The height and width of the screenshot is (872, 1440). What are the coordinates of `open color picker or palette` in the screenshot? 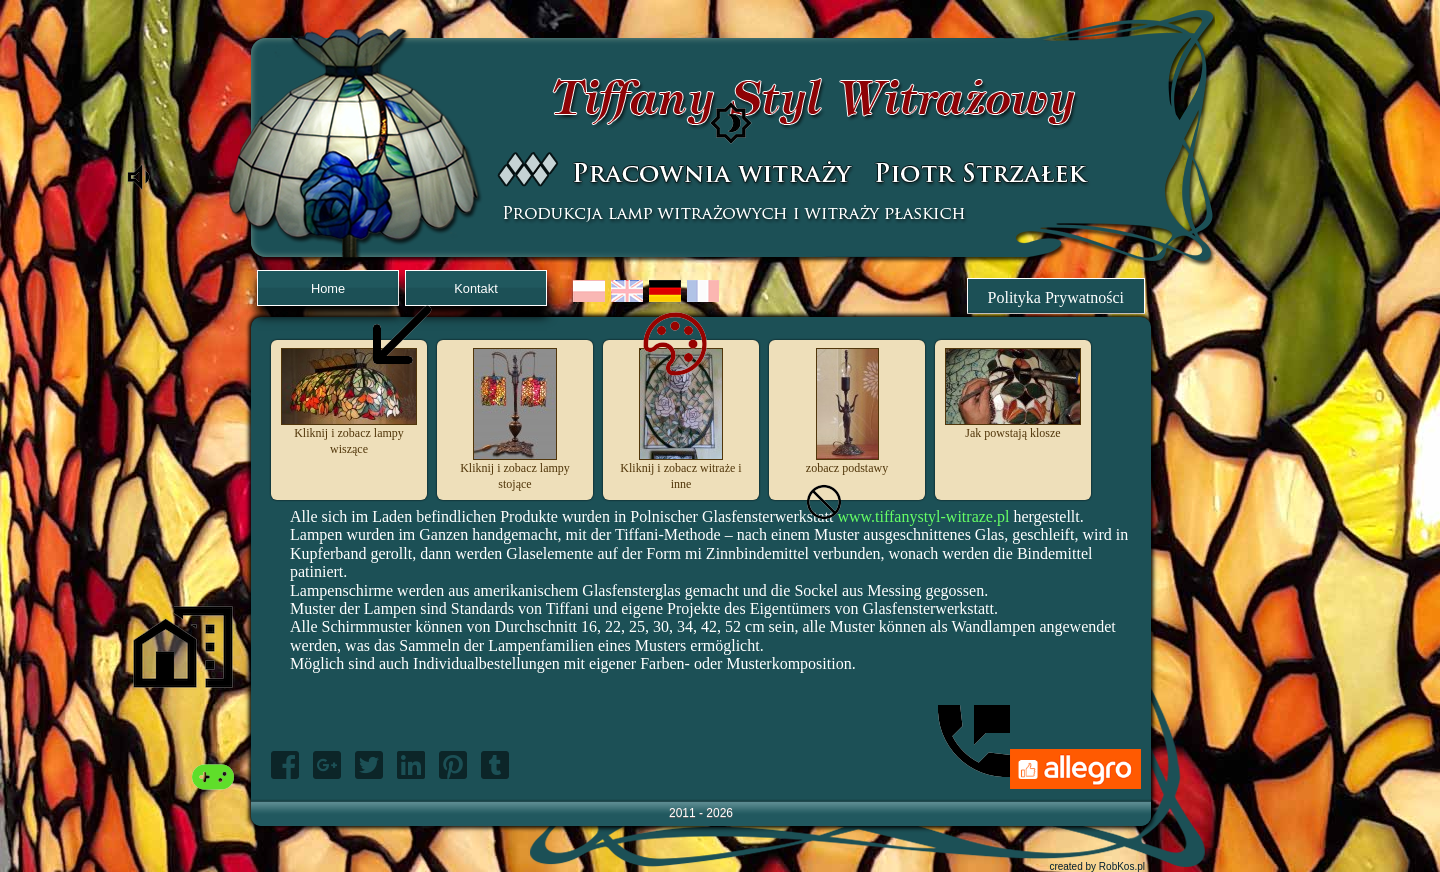 It's located at (675, 344).